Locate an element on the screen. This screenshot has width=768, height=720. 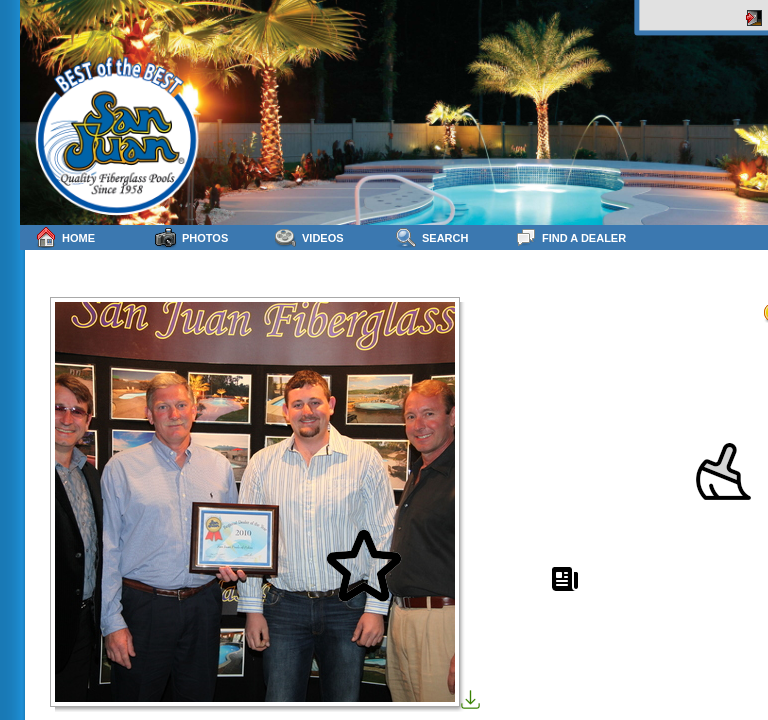
view news articles or updates is located at coordinates (565, 579).